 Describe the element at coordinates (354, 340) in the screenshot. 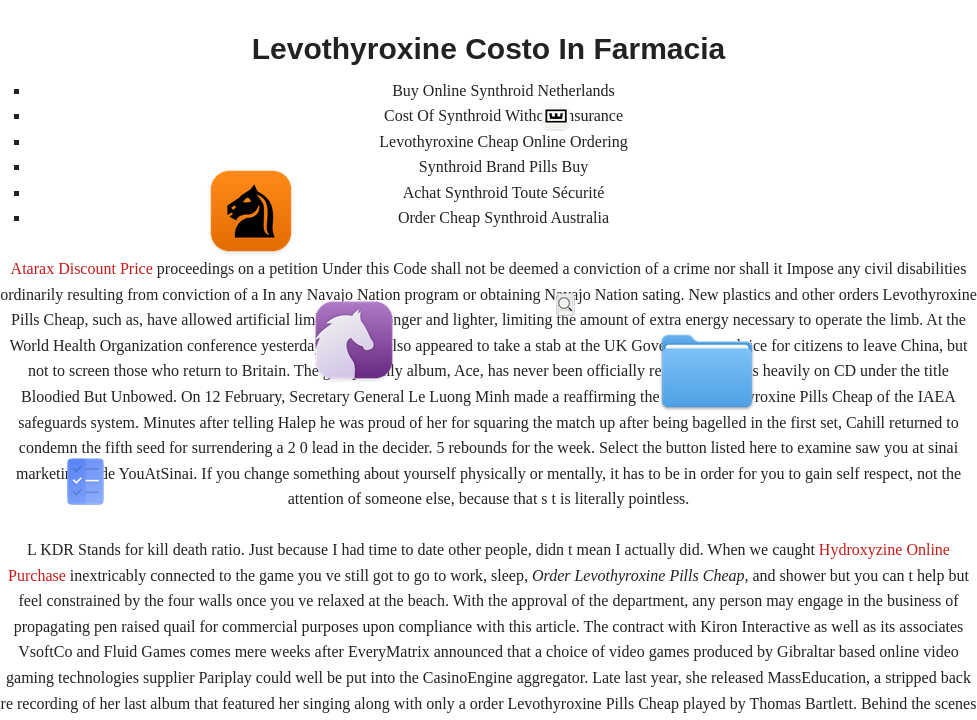

I see `open anjuta integrated development environment` at that location.